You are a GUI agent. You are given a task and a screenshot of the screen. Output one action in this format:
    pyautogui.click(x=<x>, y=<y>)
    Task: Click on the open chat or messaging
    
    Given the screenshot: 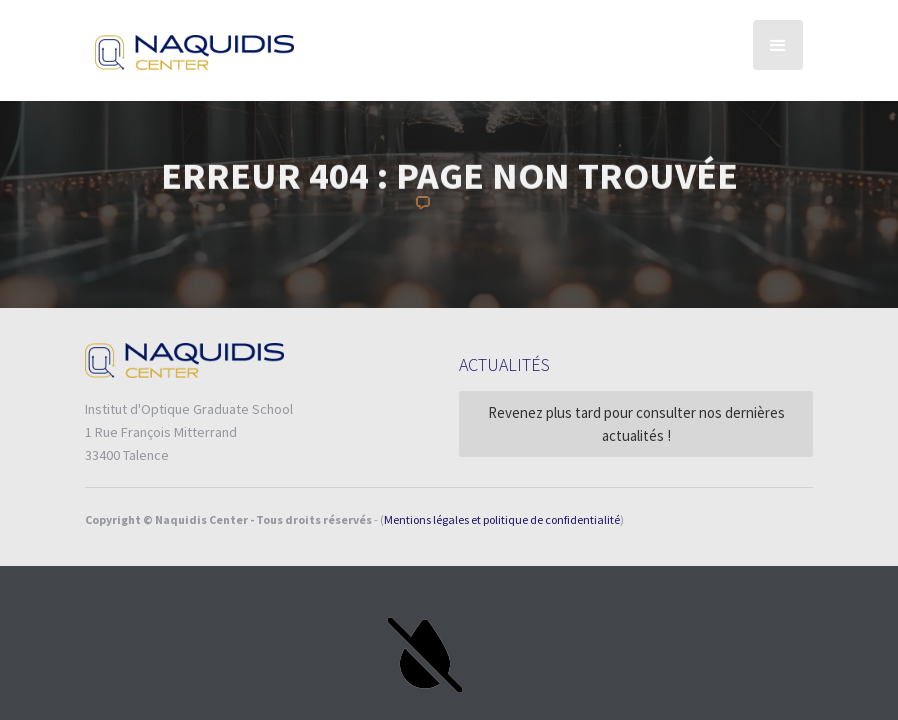 What is the action you would take?
    pyautogui.click(x=423, y=202)
    